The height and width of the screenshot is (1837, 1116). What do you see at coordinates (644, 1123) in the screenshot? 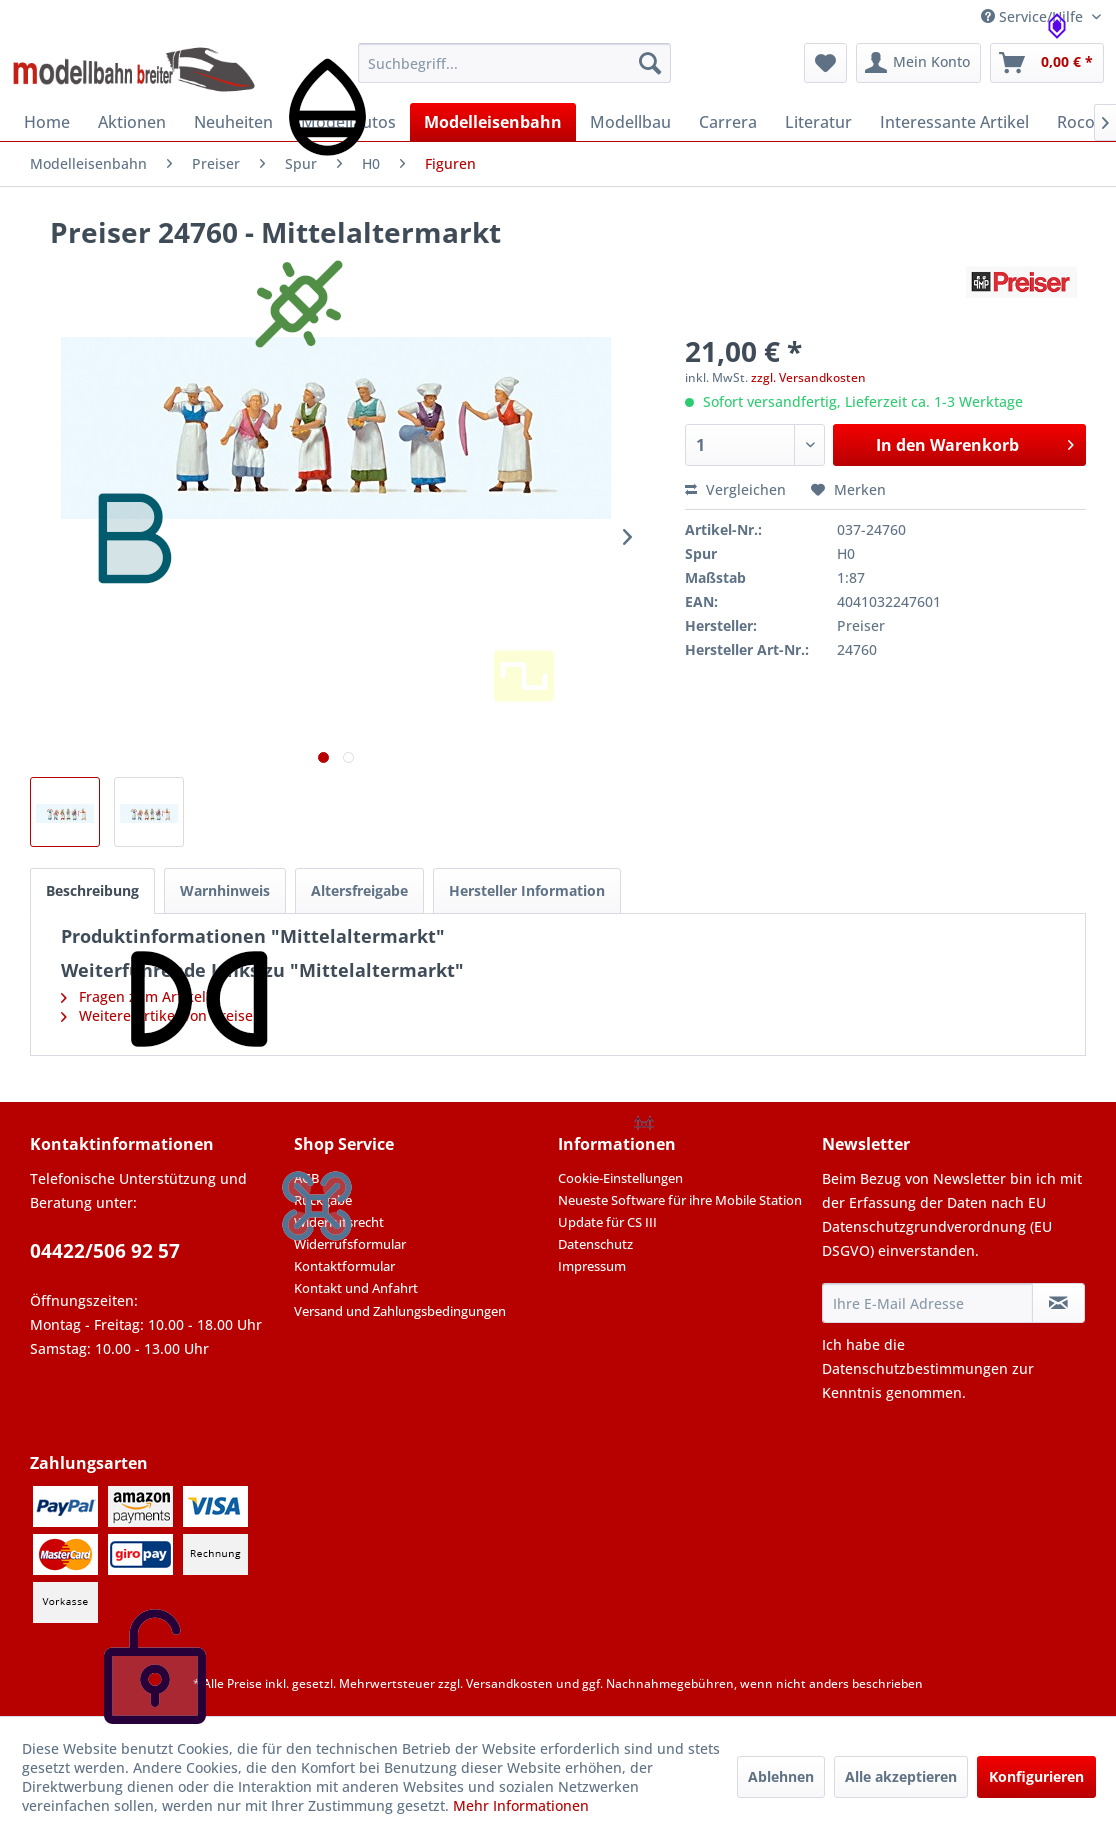
I see `view bridge or crossing information` at bounding box center [644, 1123].